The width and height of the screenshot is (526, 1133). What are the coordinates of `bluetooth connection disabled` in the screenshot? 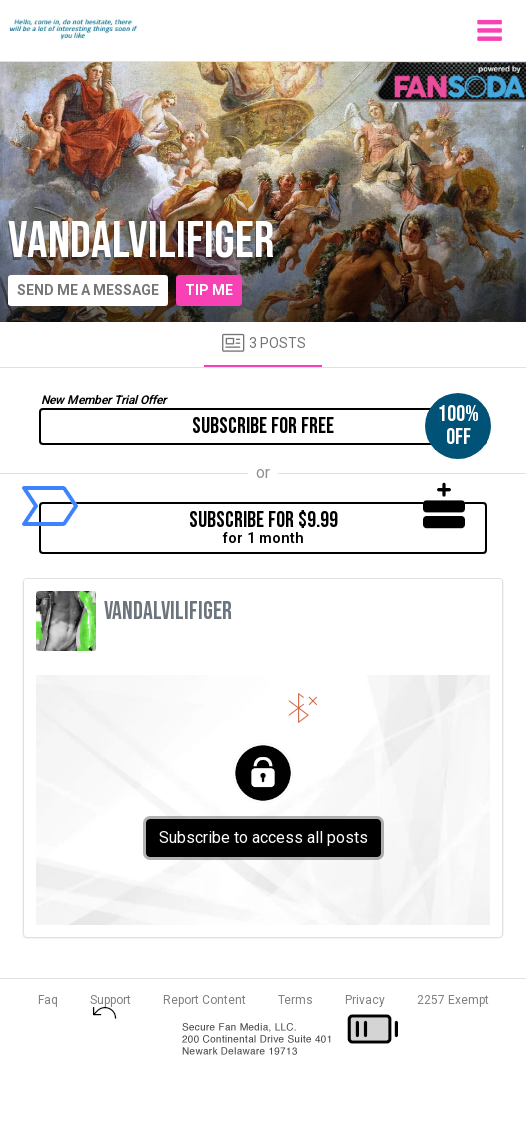 It's located at (301, 708).